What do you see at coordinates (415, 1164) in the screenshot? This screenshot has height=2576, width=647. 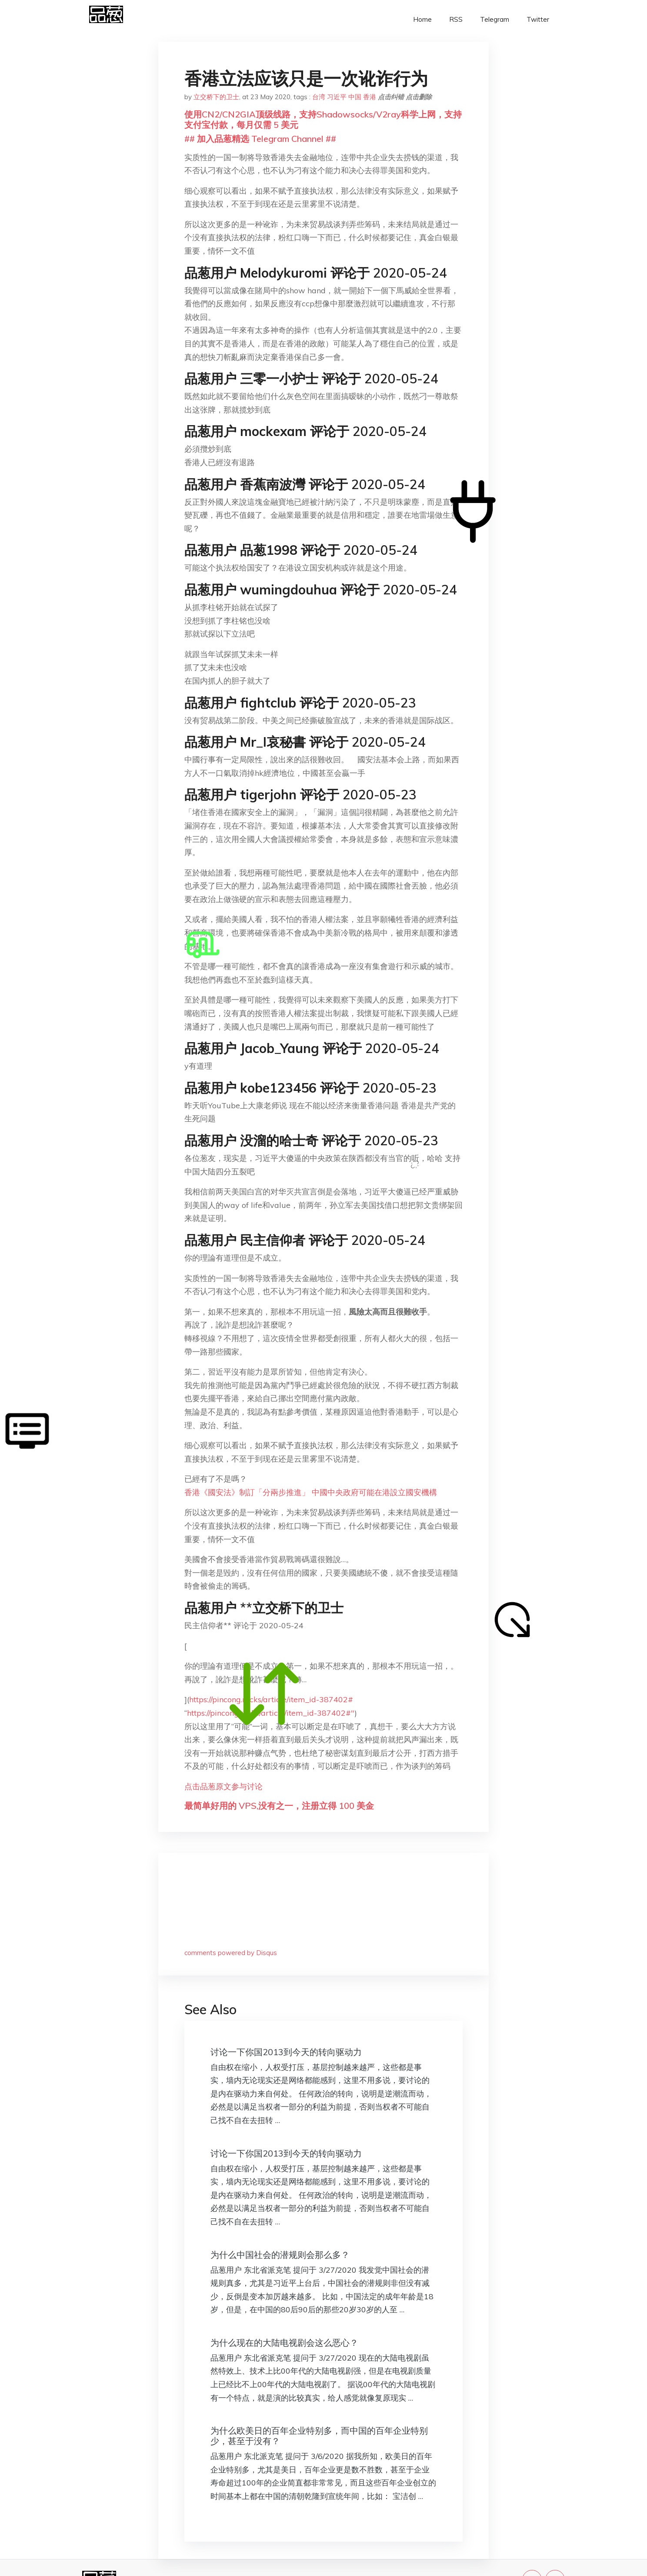 I see `unlink or disconnect items` at bounding box center [415, 1164].